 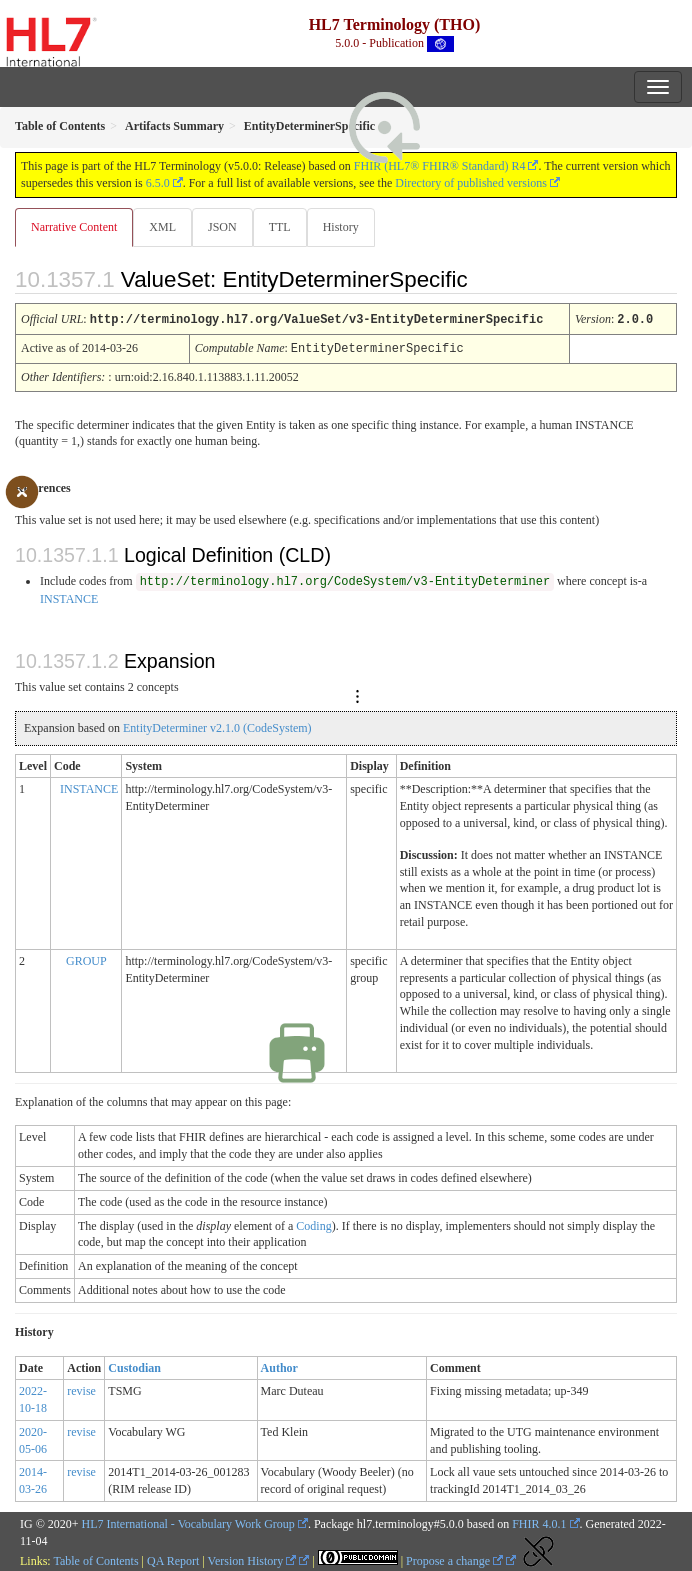 I want to click on open more options menu, so click(x=357, y=696).